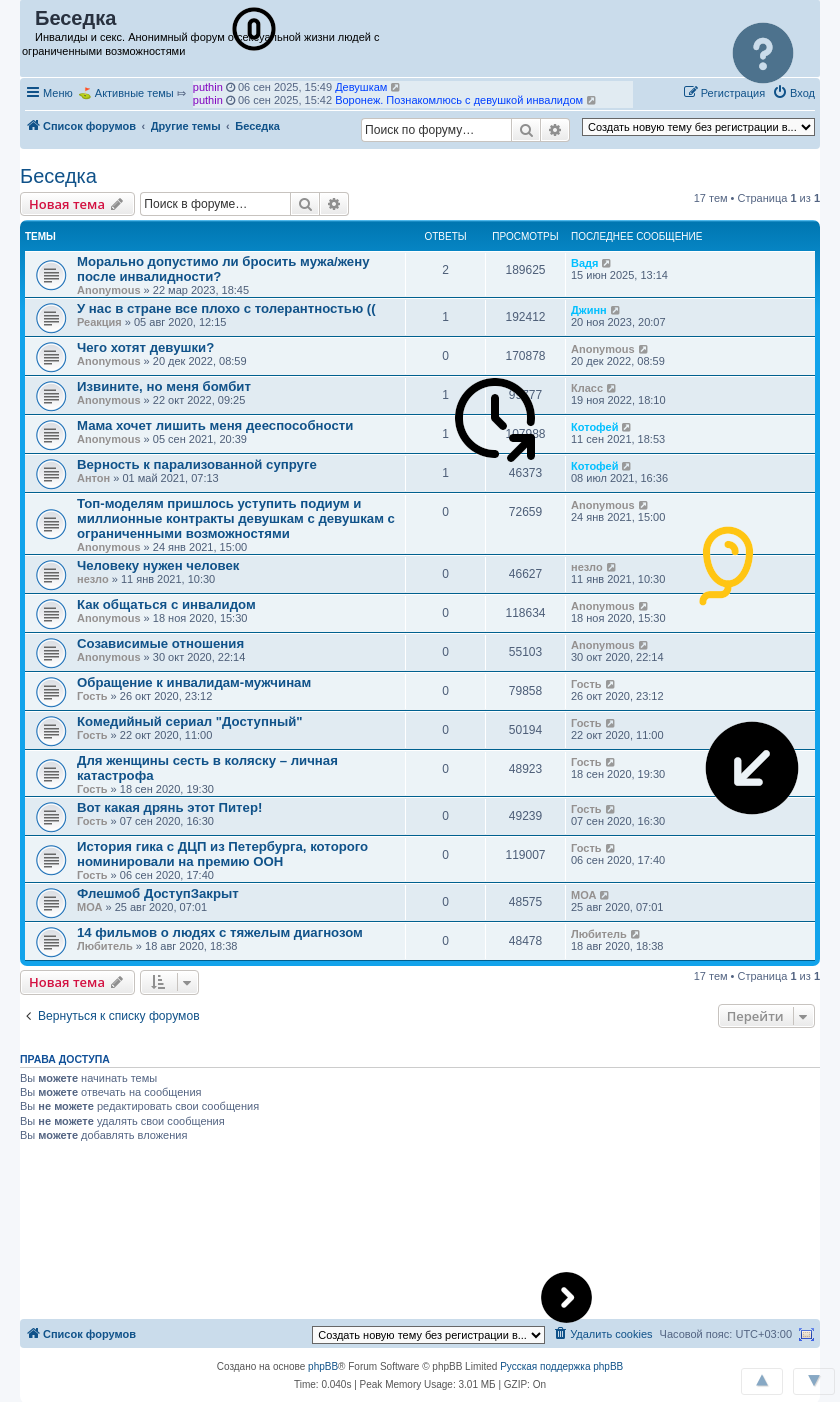 This screenshot has width=840, height=1402. What do you see at coordinates (752, 768) in the screenshot?
I see `navigate to previous or lower-left content` at bounding box center [752, 768].